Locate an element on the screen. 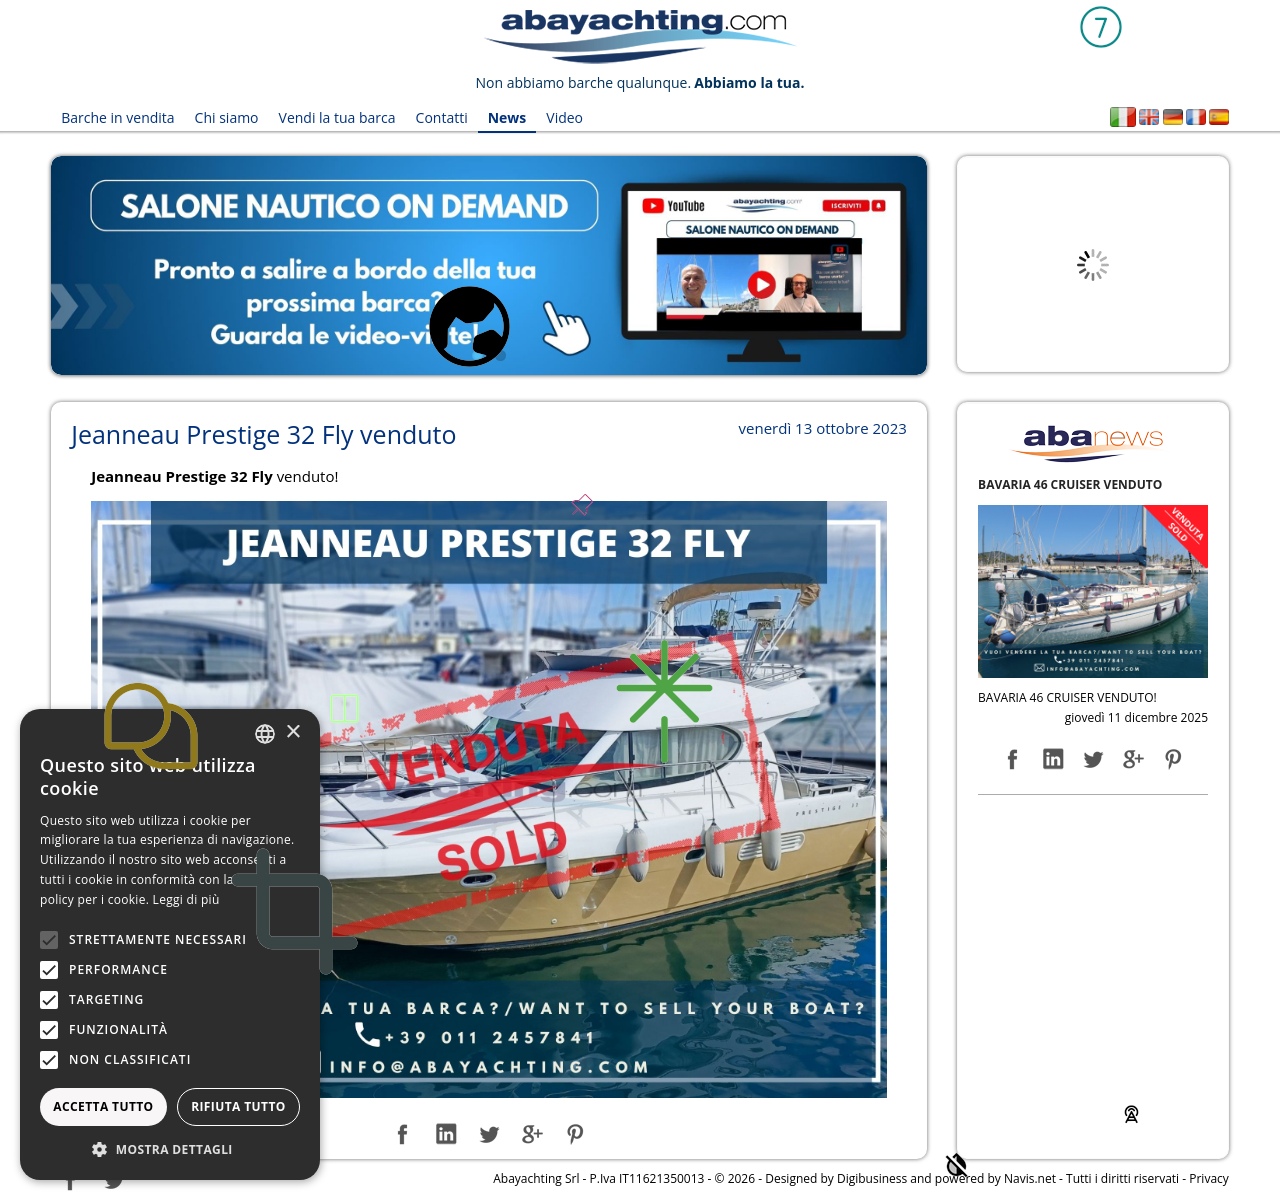 Image resolution: width=1280 pixels, height=1200 pixels. open chat or messaging is located at coordinates (151, 726).